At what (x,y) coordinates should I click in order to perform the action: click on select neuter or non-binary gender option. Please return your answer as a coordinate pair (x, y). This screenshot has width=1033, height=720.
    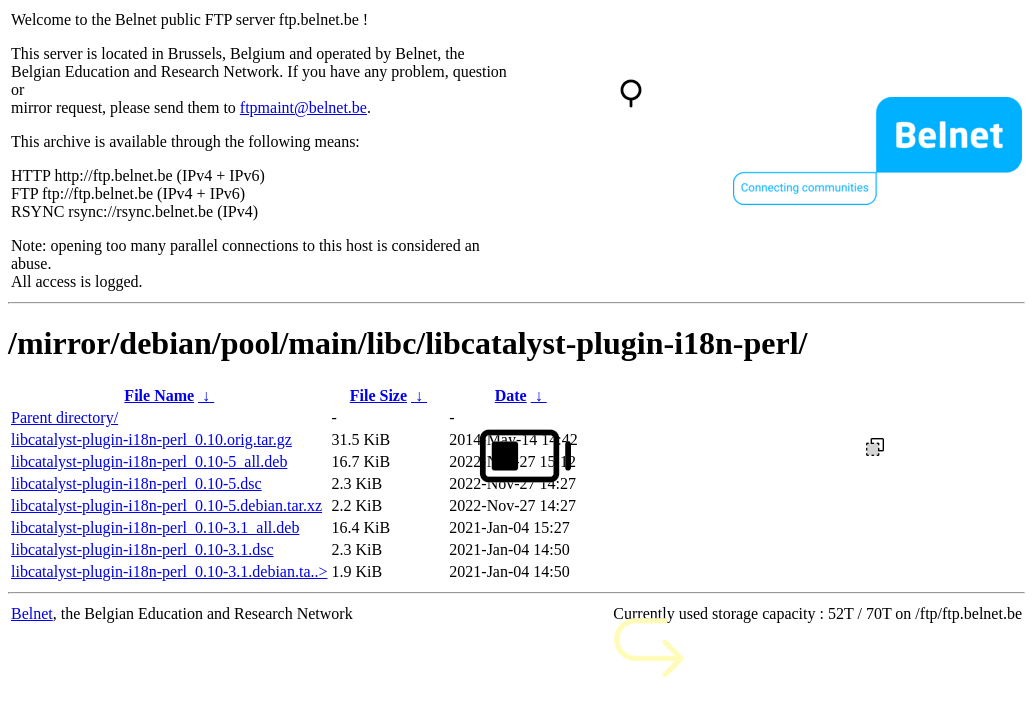
    Looking at the image, I should click on (631, 93).